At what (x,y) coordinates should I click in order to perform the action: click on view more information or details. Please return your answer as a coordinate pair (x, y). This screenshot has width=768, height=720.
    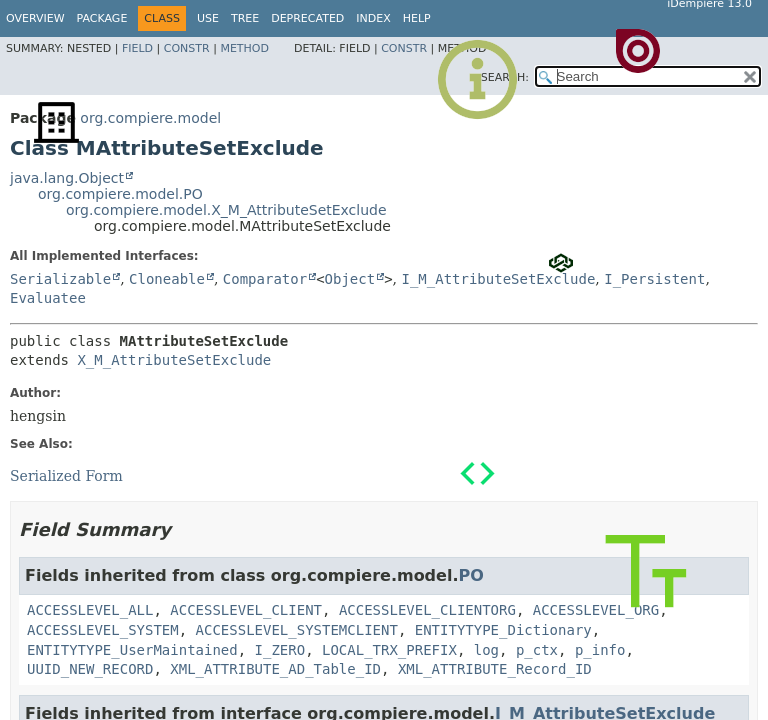
    Looking at the image, I should click on (477, 79).